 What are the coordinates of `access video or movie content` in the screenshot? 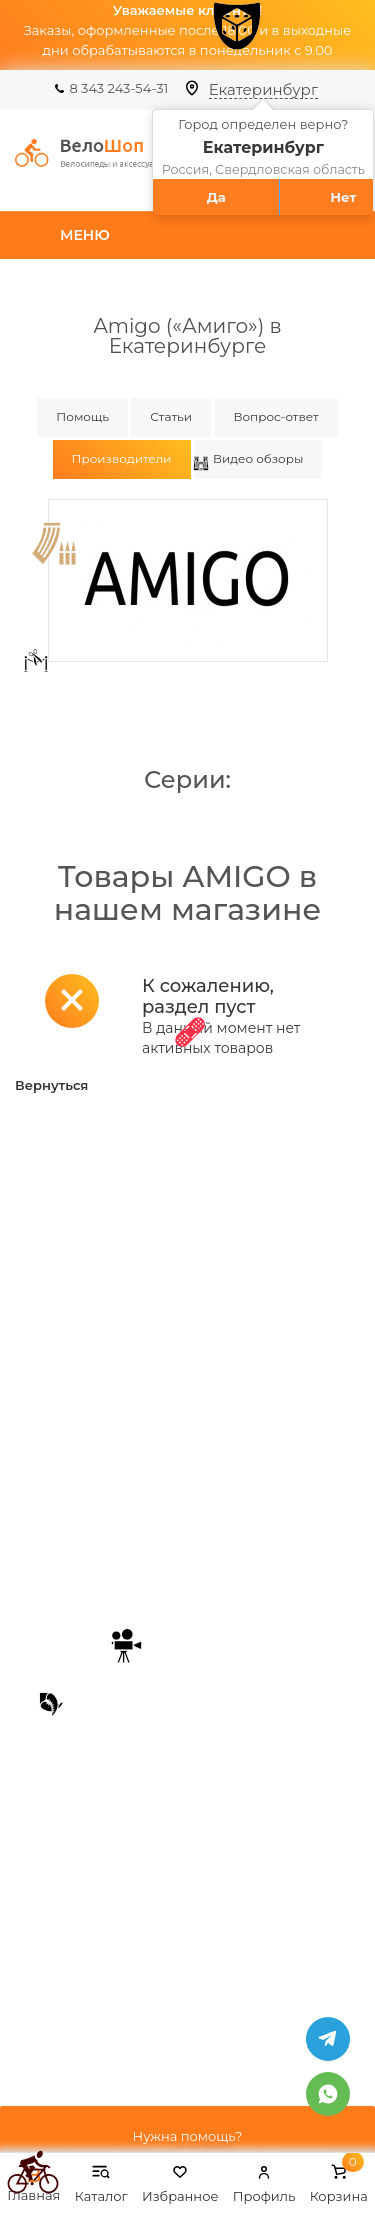 It's located at (126, 1644).